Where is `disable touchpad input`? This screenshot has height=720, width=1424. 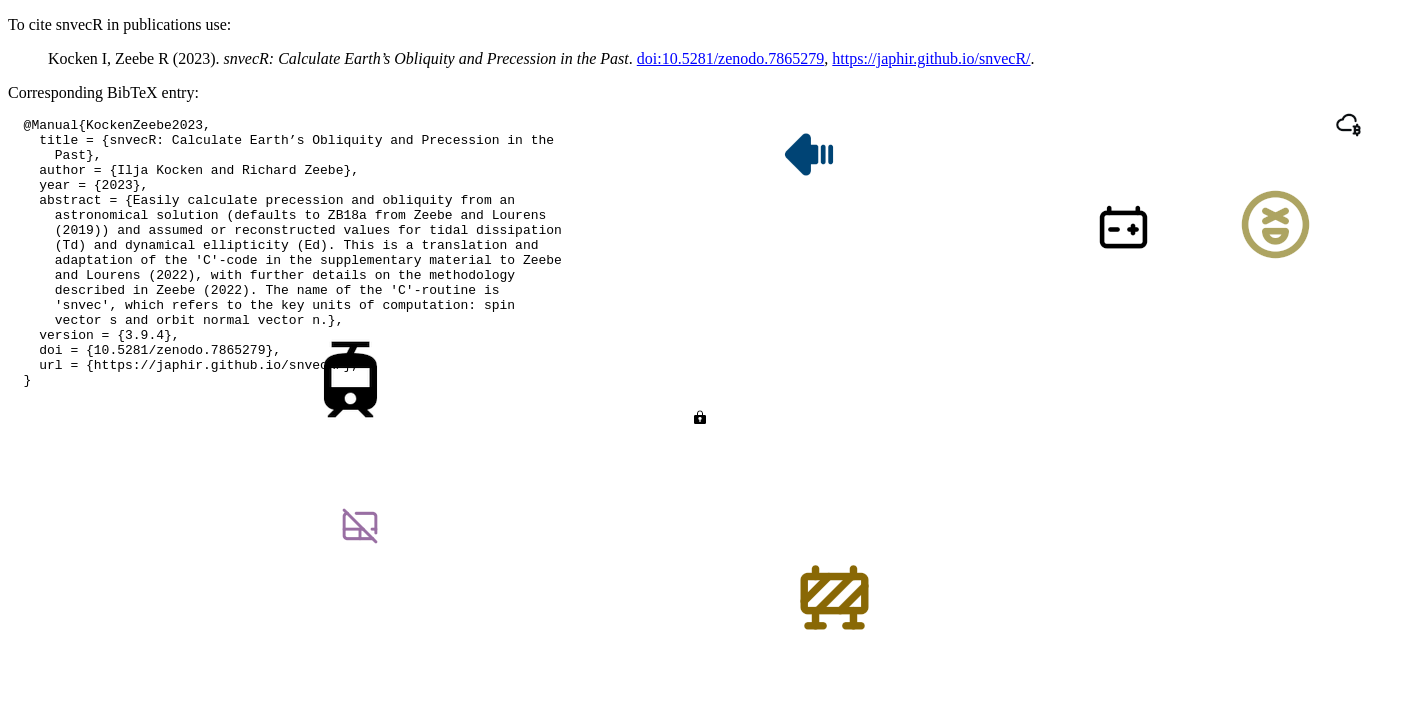 disable touchpad input is located at coordinates (360, 526).